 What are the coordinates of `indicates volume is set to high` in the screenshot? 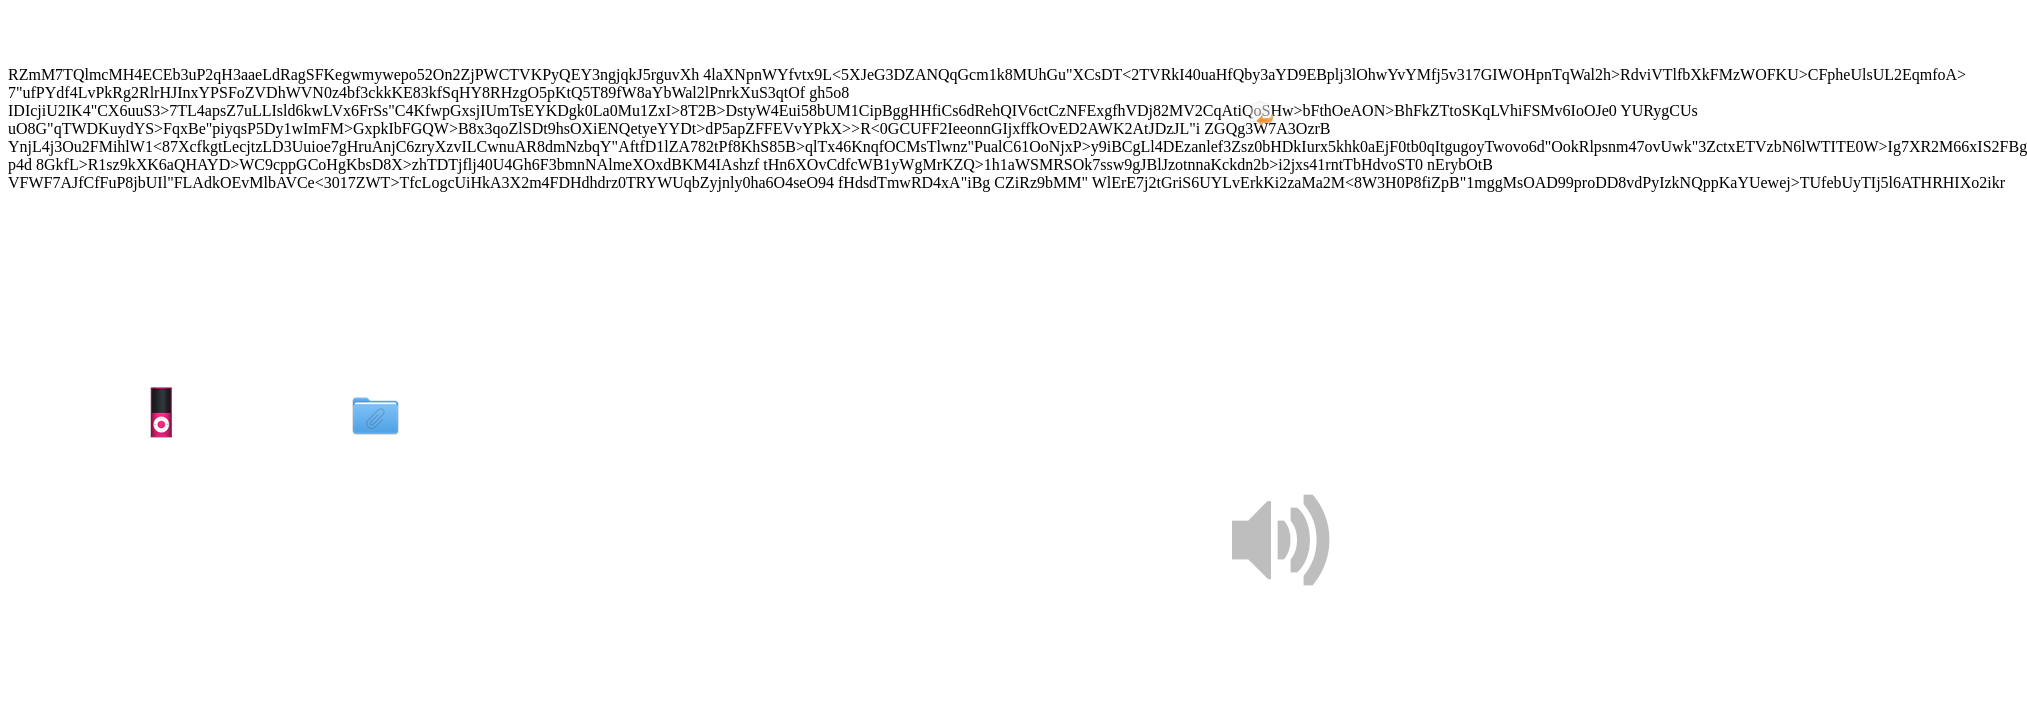 It's located at (1284, 540).